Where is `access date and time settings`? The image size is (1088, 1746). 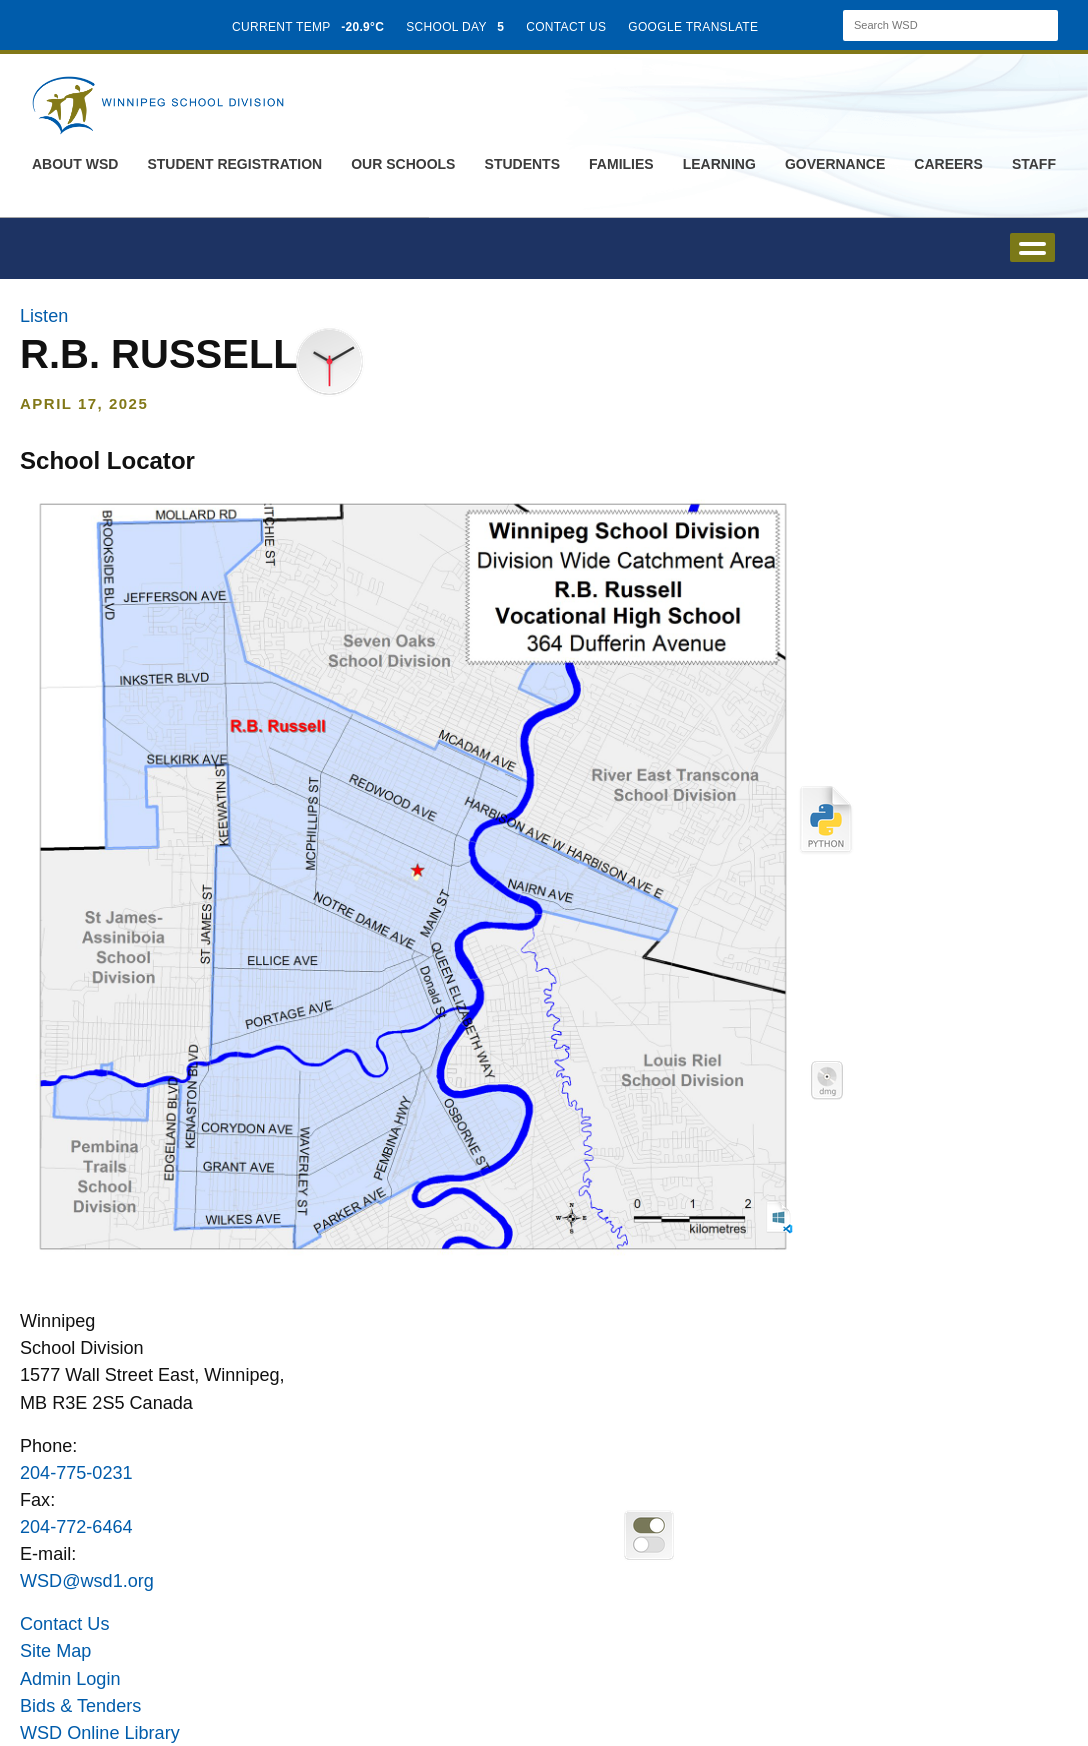
access date and time settings is located at coordinates (329, 361).